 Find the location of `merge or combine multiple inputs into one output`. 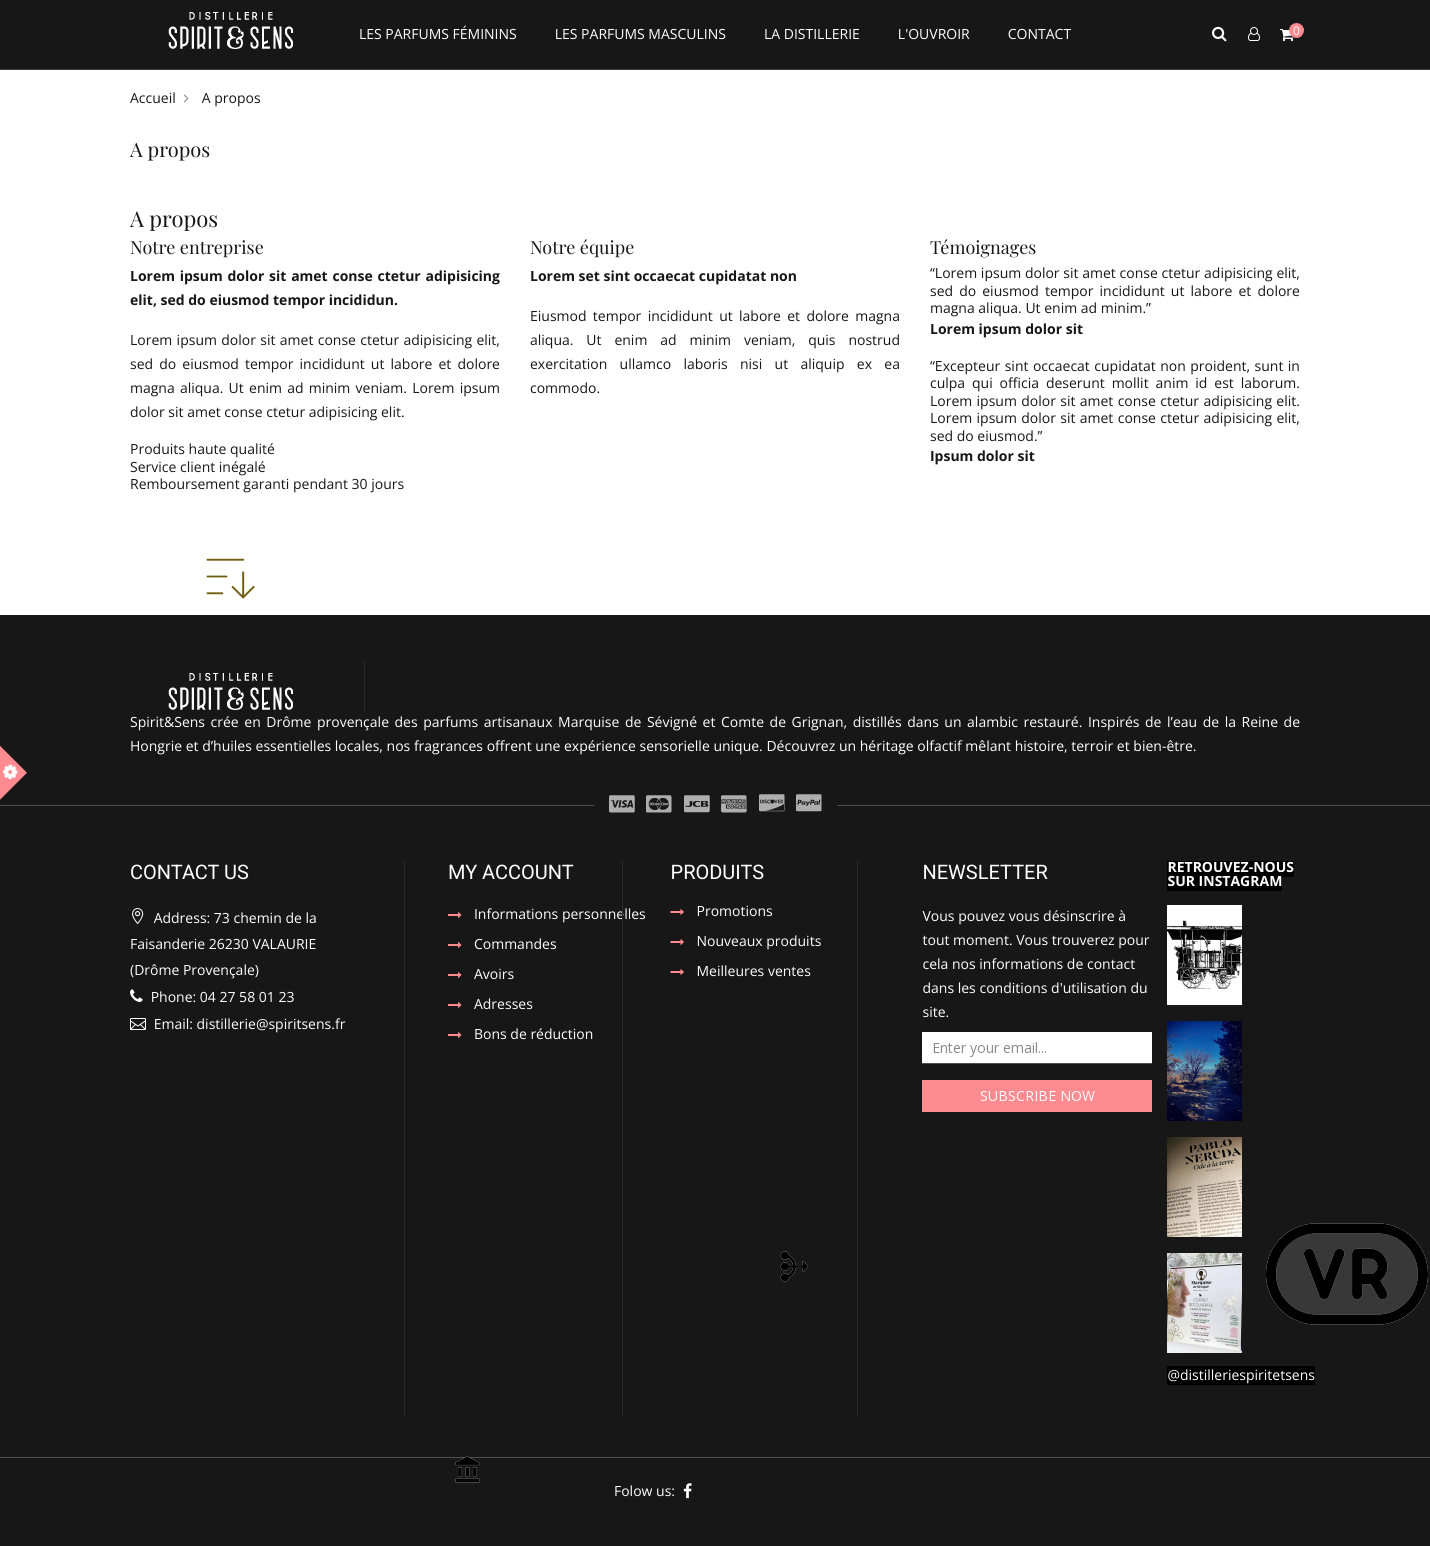

merge or combine multiple inputs into one output is located at coordinates (794, 1266).